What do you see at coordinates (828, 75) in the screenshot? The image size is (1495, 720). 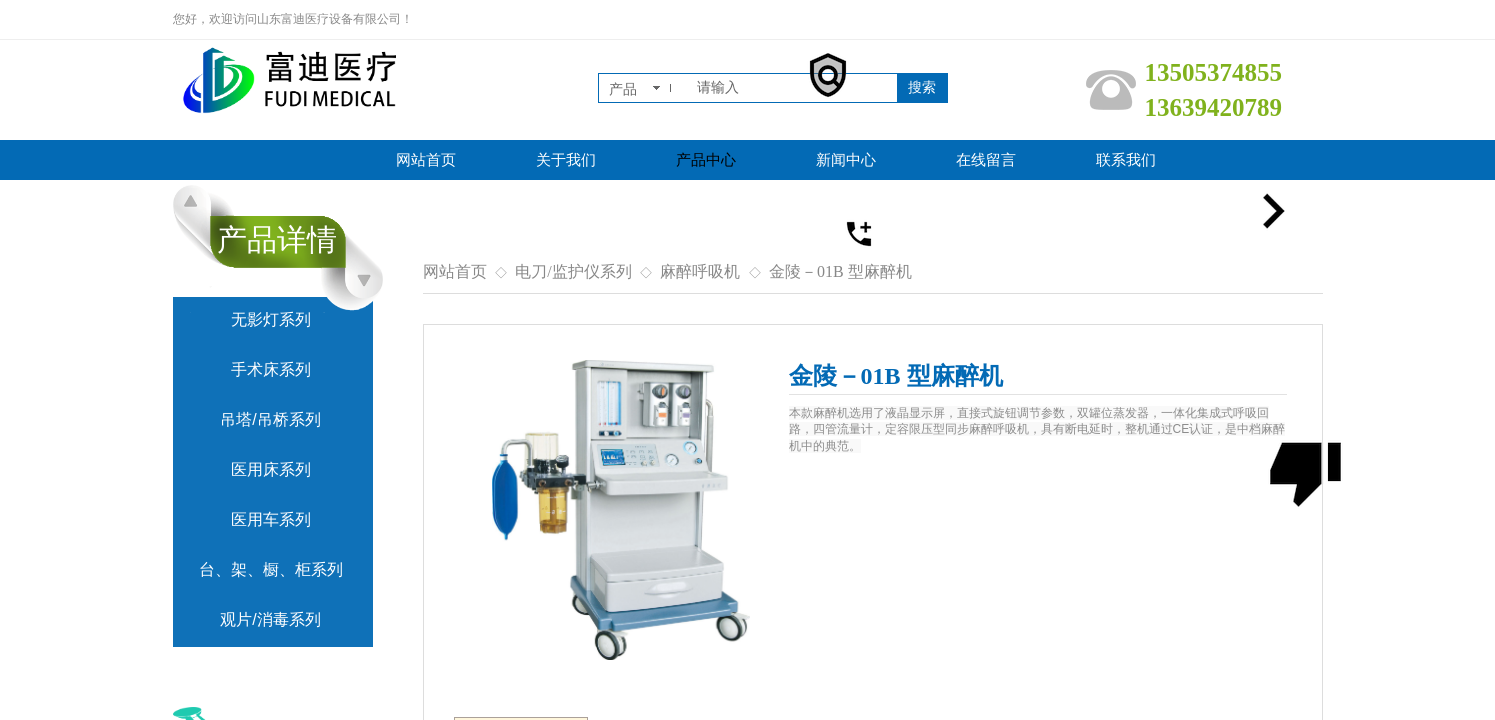 I see `view privacy policy or terms` at bounding box center [828, 75].